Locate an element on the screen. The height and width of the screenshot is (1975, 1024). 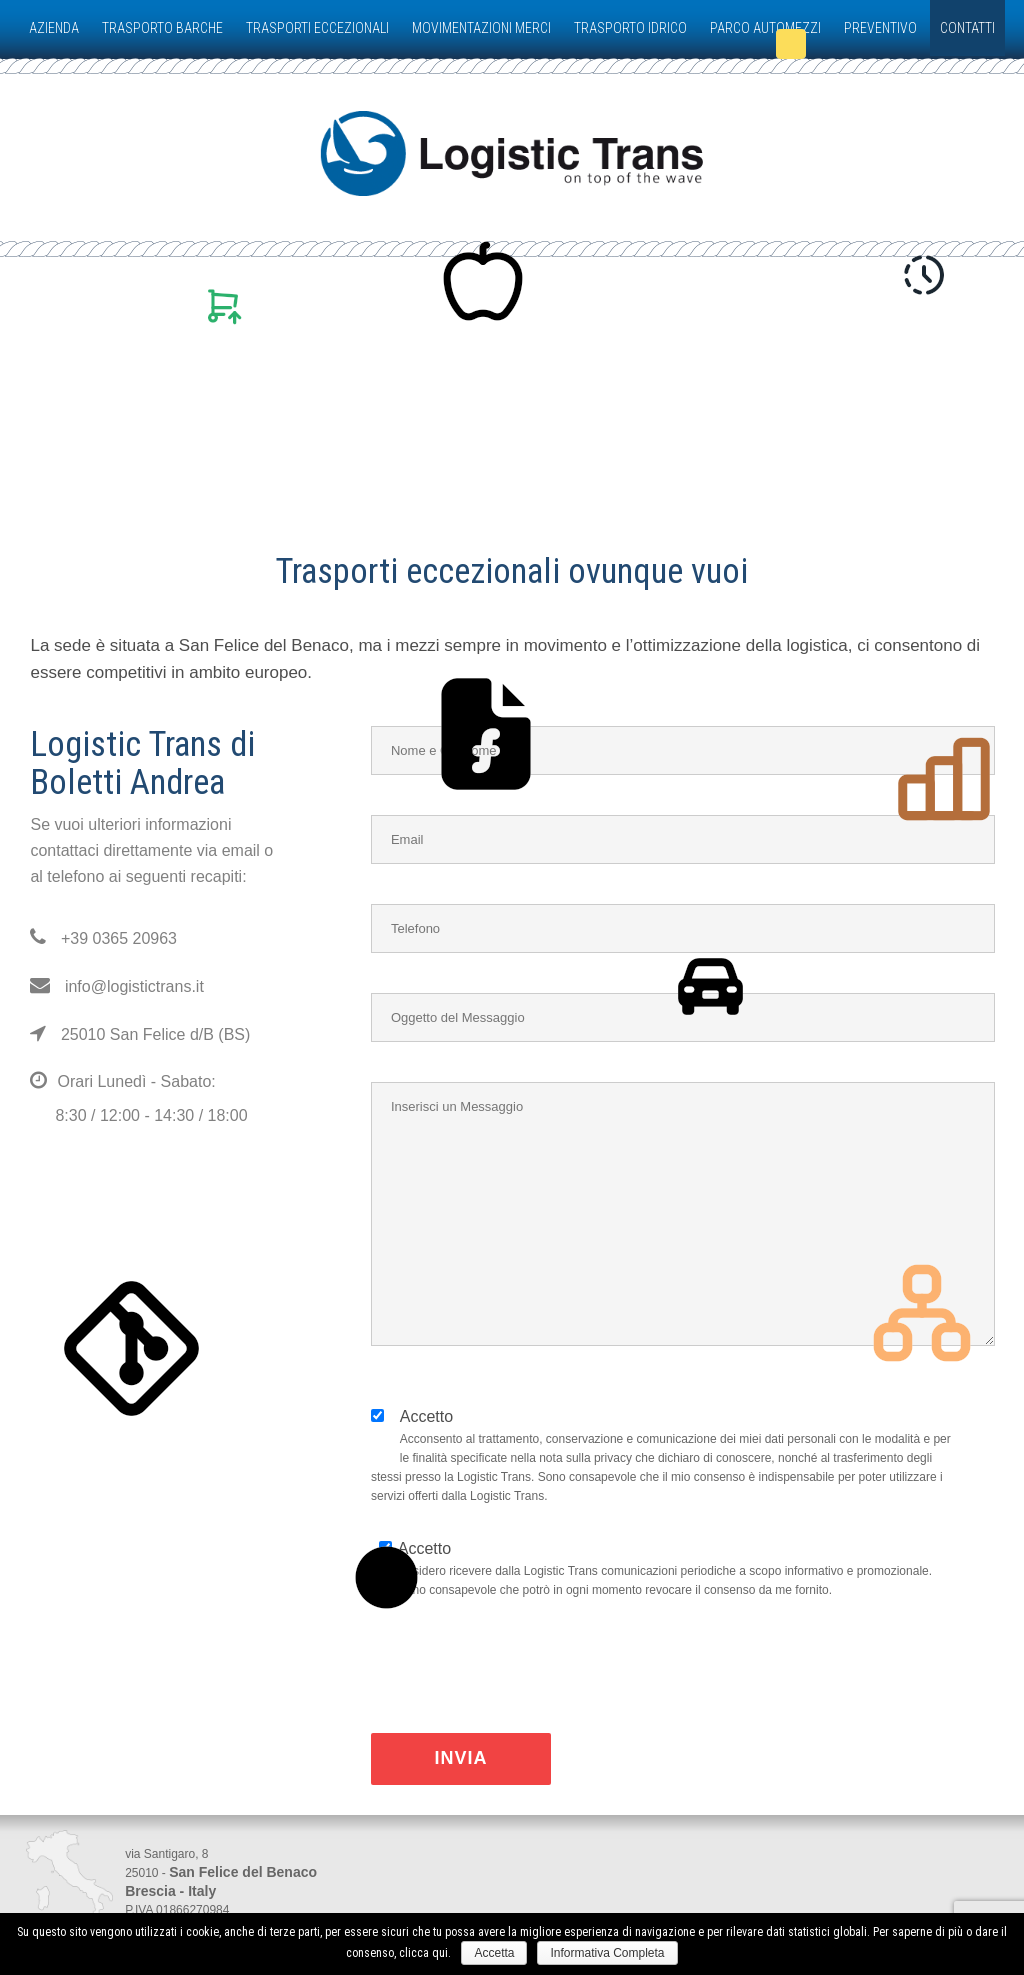
view site structure or hierarchy is located at coordinates (922, 1313).